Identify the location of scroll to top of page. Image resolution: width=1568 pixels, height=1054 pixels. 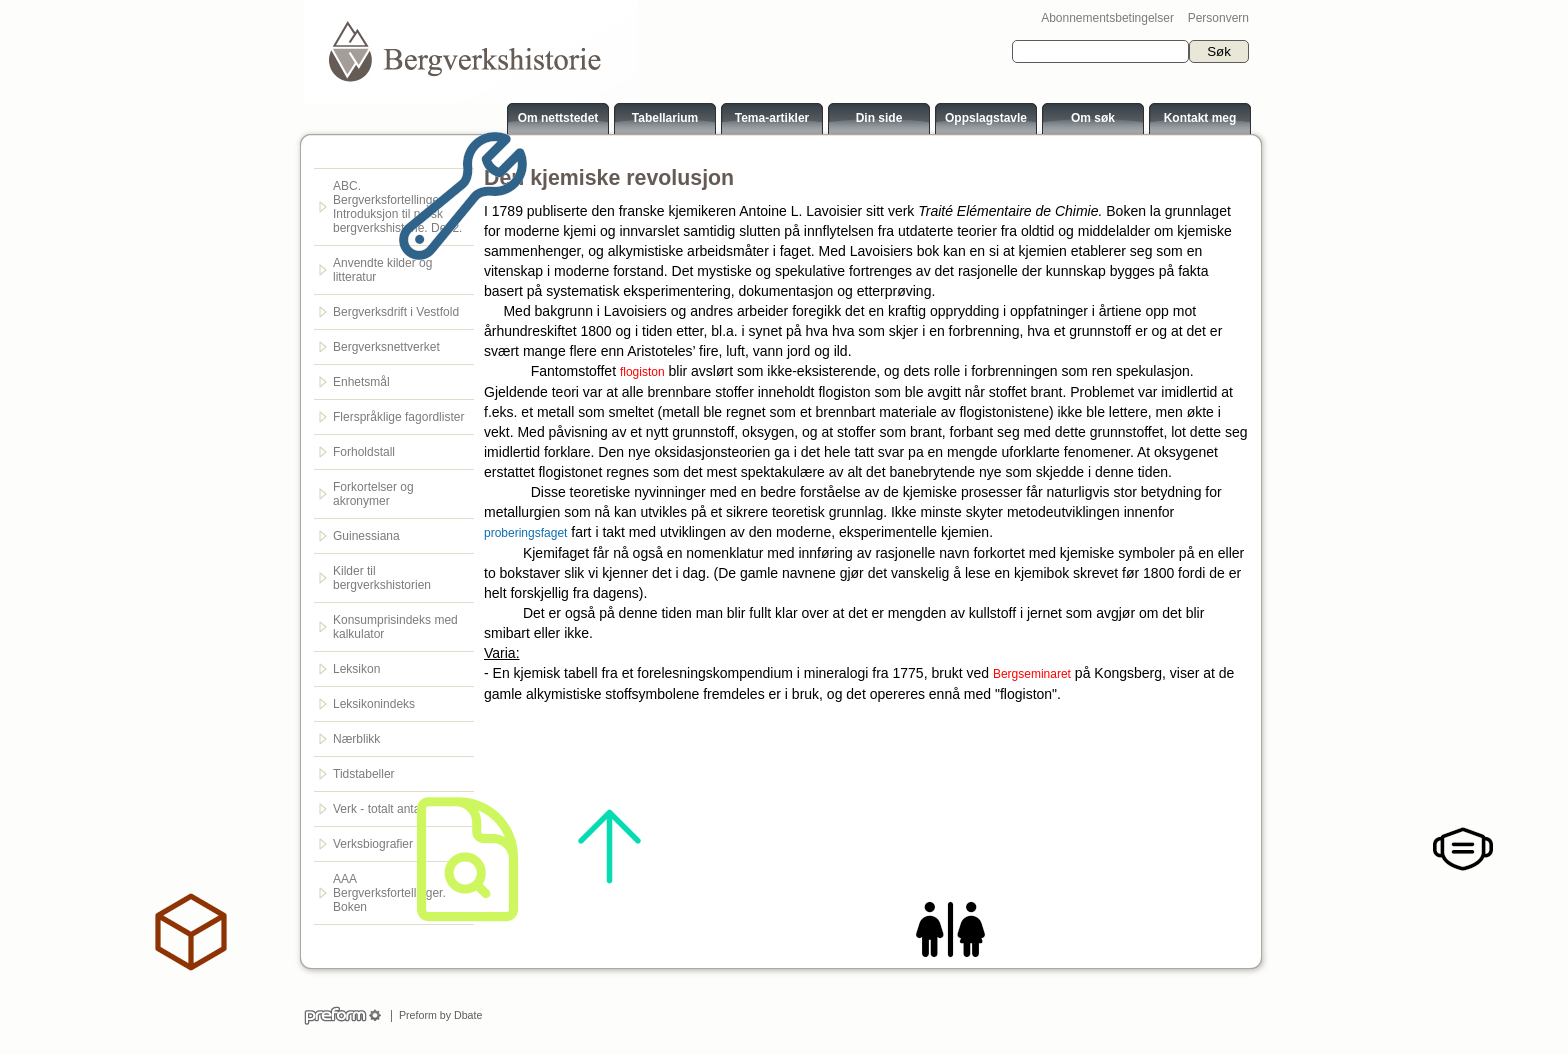
(609, 846).